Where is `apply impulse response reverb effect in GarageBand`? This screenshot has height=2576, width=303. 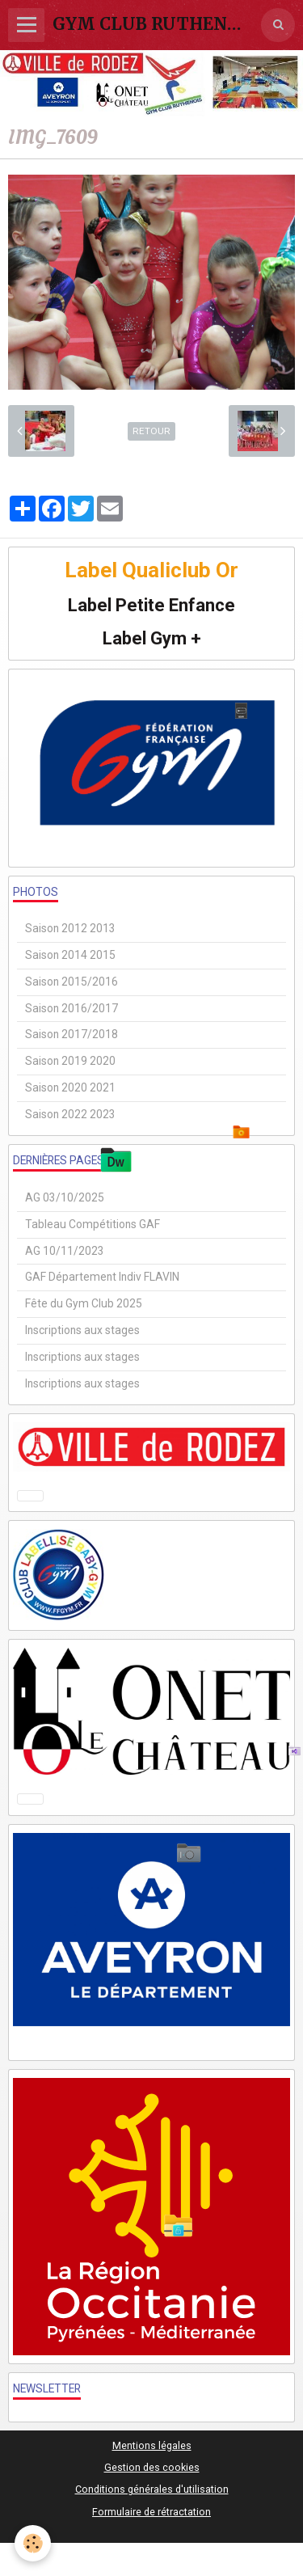 apply impulse response reverb effect in GarageBand is located at coordinates (241, 711).